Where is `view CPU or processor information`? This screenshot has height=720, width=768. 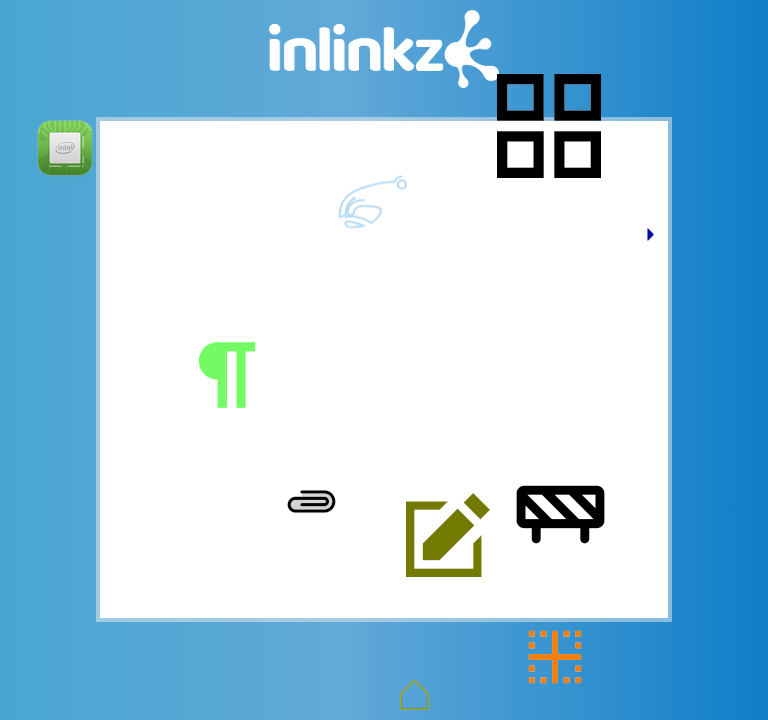
view CPU or processor information is located at coordinates (65, 148).